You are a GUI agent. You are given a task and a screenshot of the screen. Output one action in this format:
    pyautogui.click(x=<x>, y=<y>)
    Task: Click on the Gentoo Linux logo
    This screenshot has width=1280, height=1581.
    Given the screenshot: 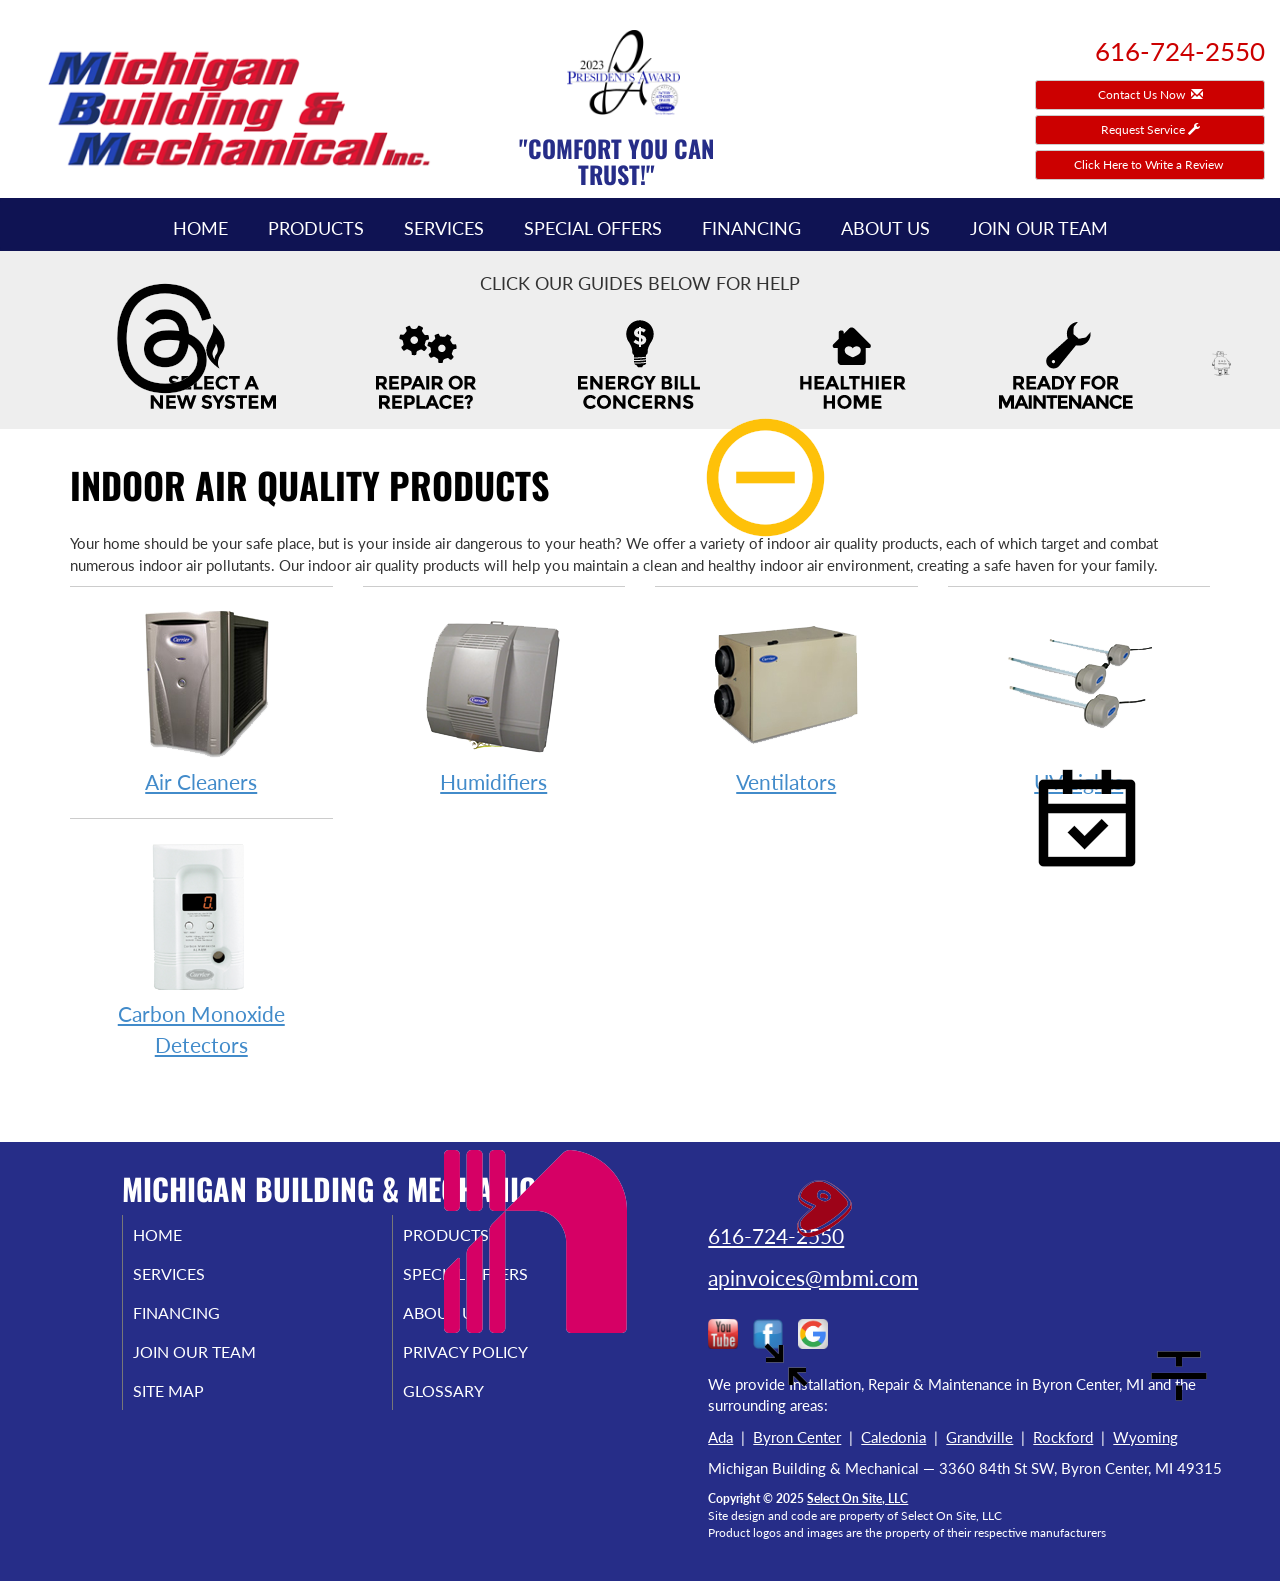 What is the action you would take?
    pyautogui.click(x=824, y=1208)
    